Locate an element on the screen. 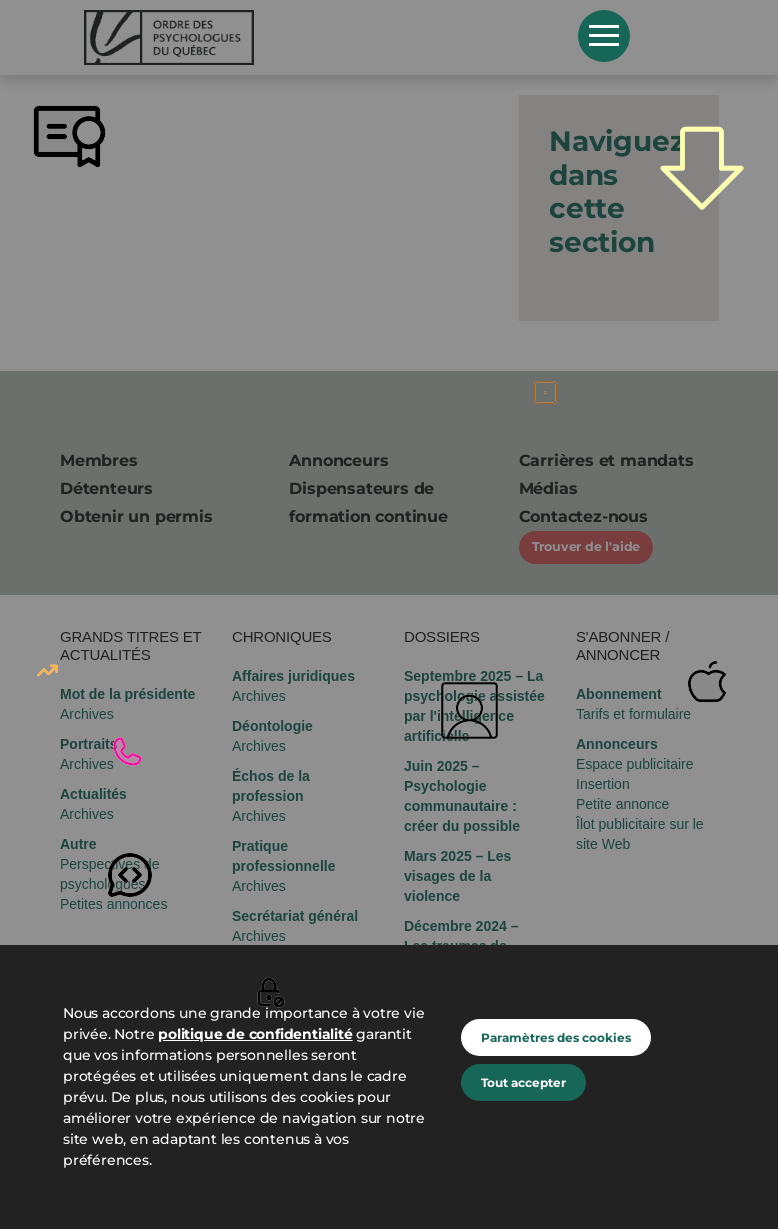 This screenshot has height=1229, width=778. view trending or popular content is located at coordinates (47, 670).